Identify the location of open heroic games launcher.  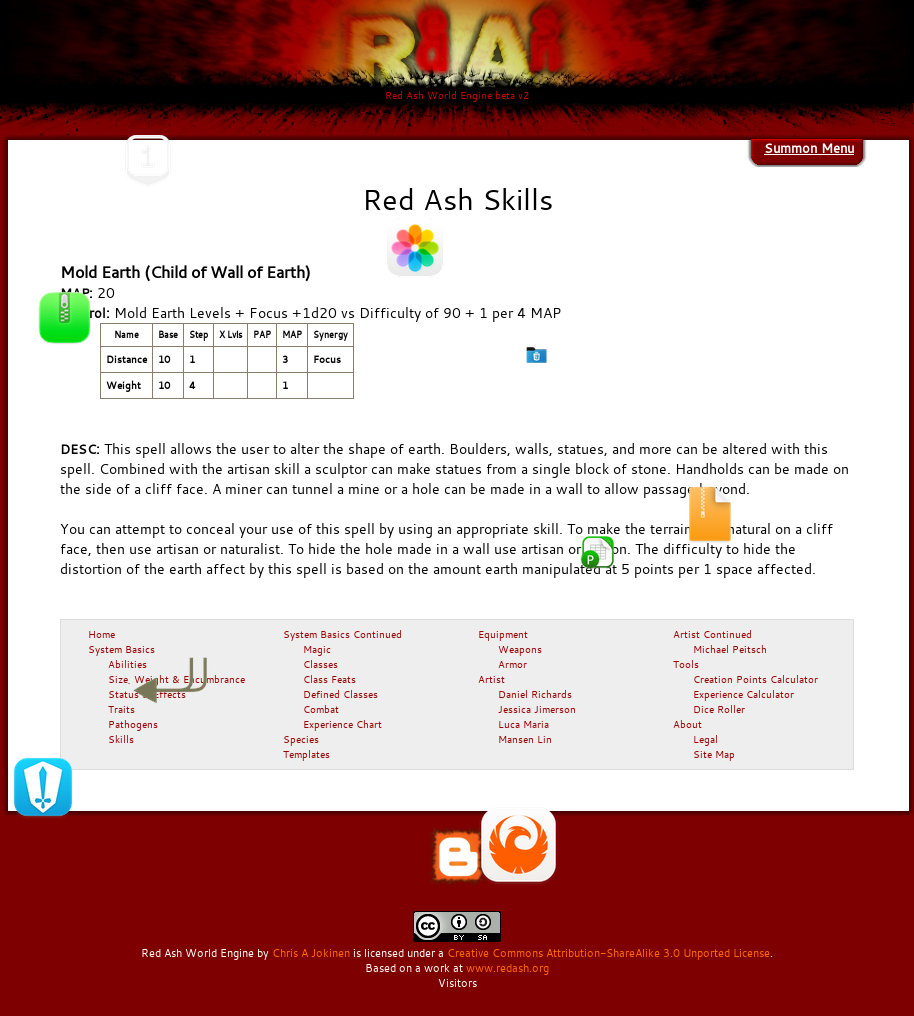
(43, 787).